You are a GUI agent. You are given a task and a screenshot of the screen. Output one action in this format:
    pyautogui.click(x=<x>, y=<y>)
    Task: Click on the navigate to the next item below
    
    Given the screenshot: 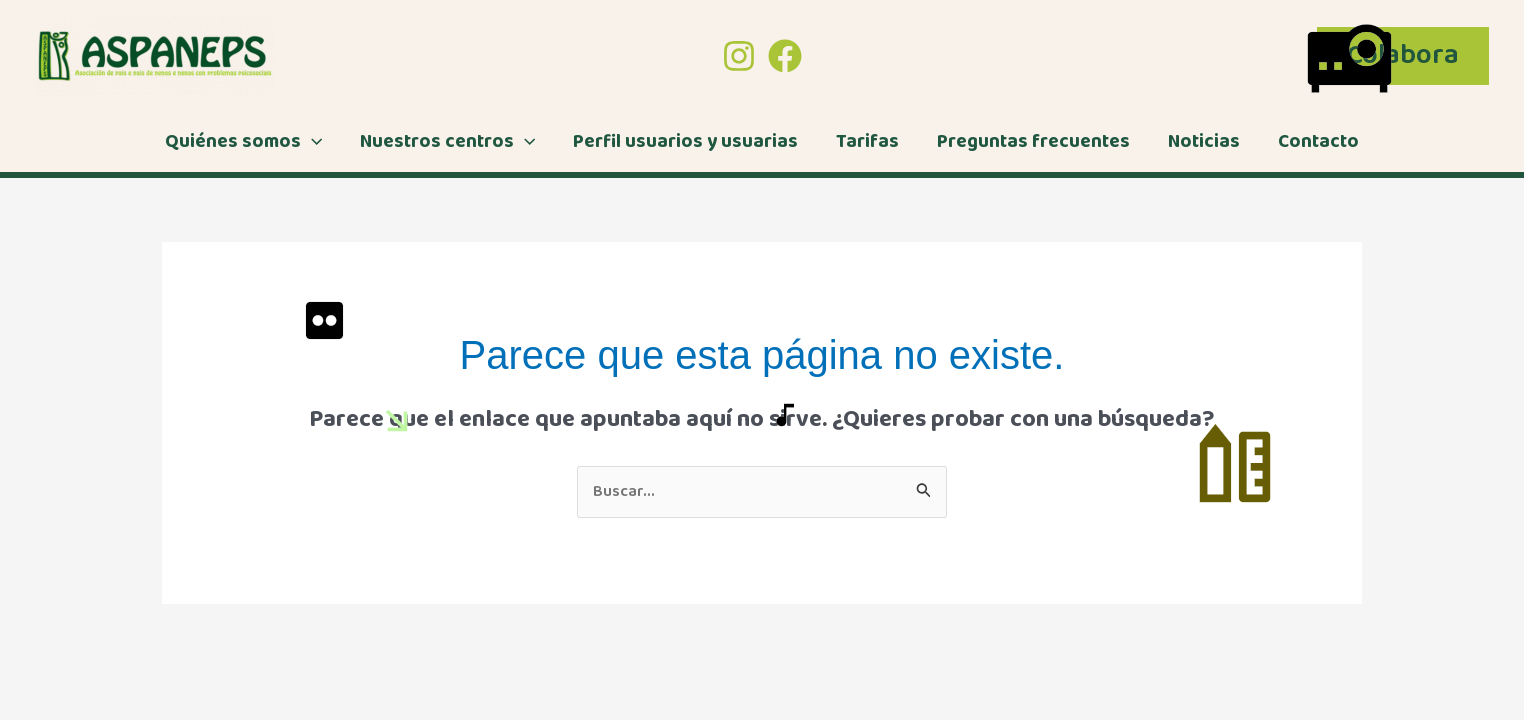 What is the action you would take?
    pyautogui.click(x=396, y=420)
    